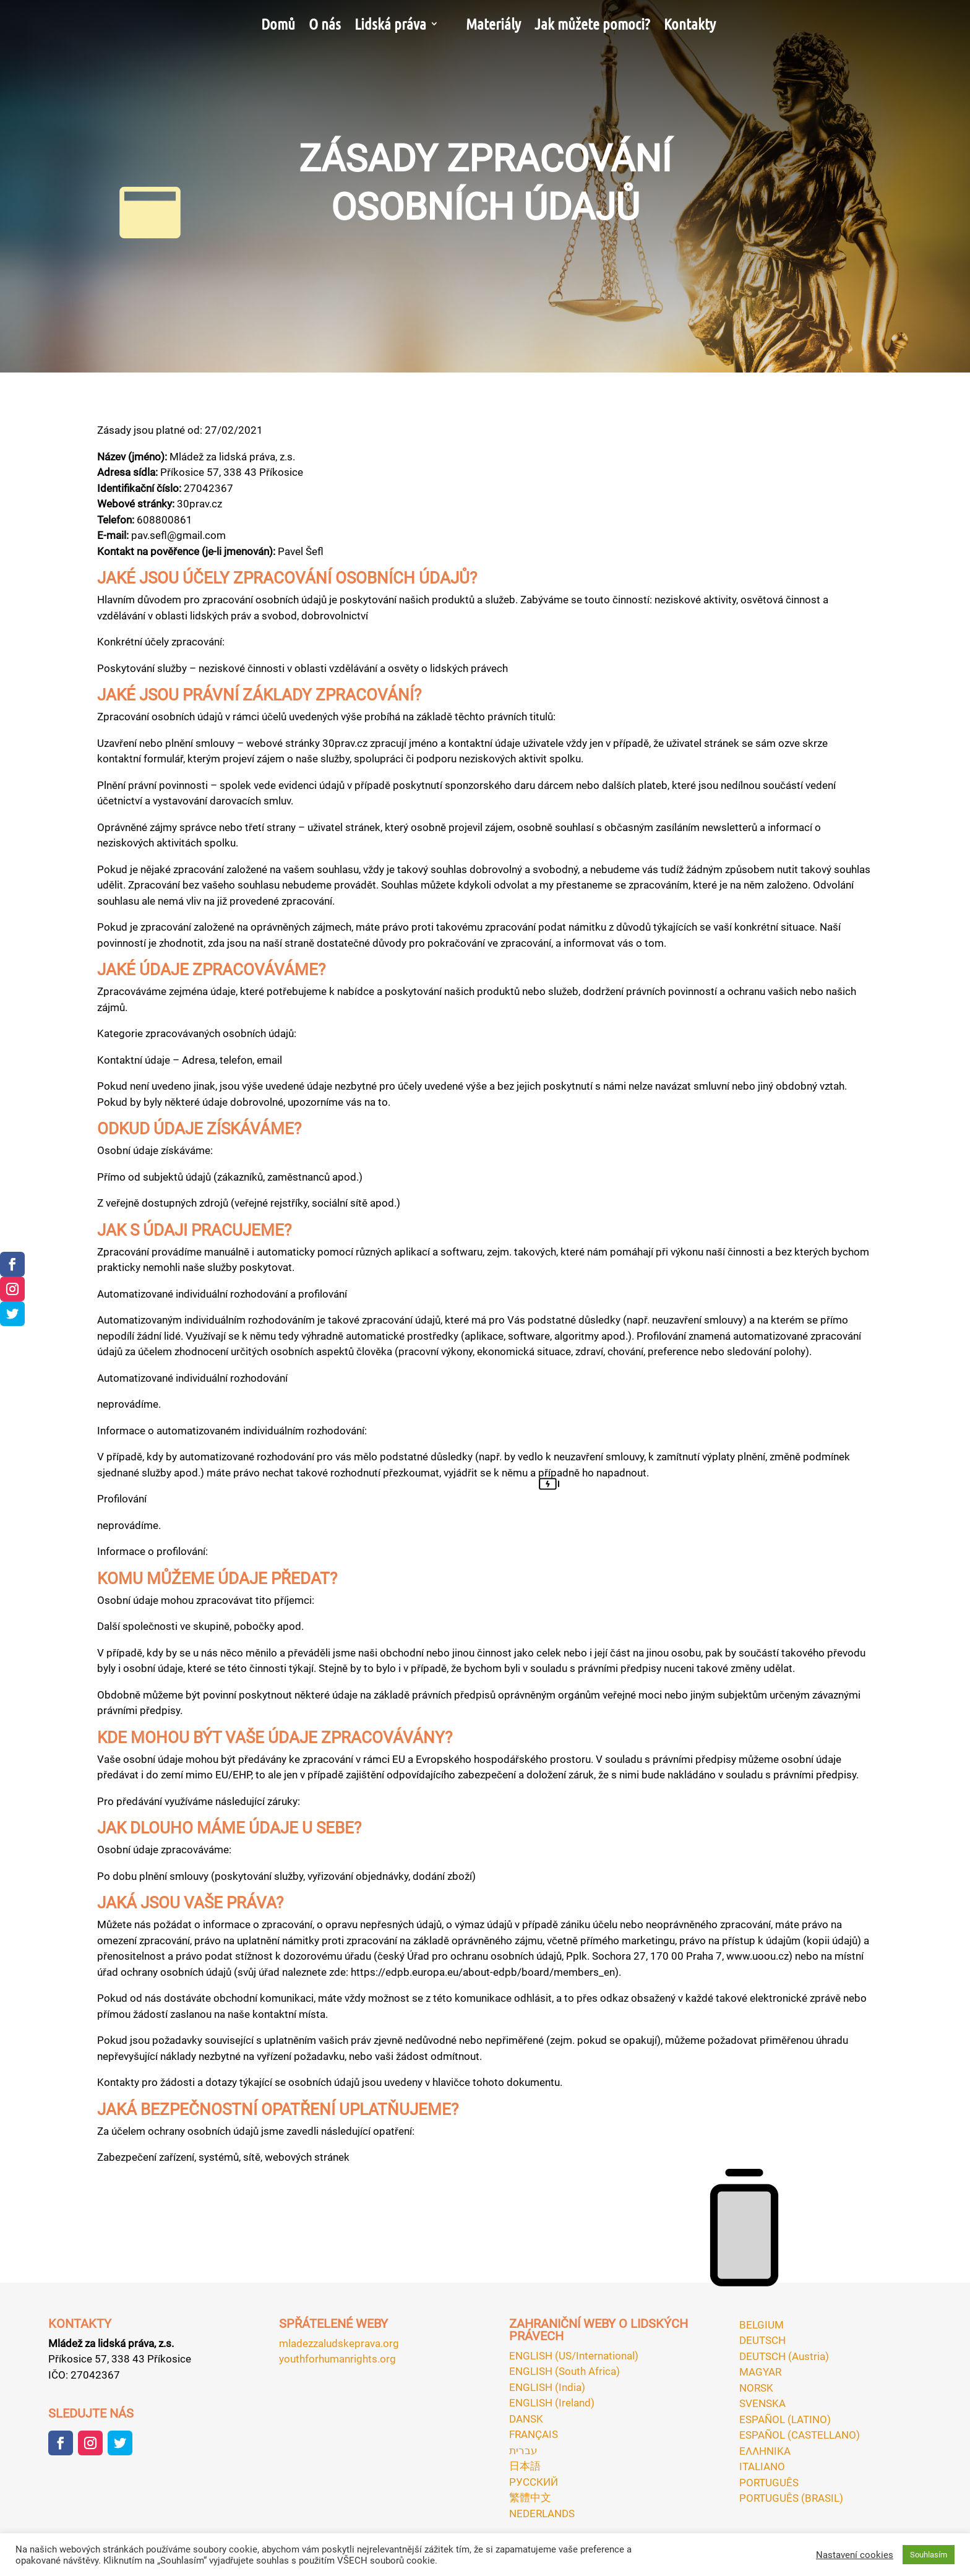  I want to click on indicates battery is completely drained, so click(744, 2229).